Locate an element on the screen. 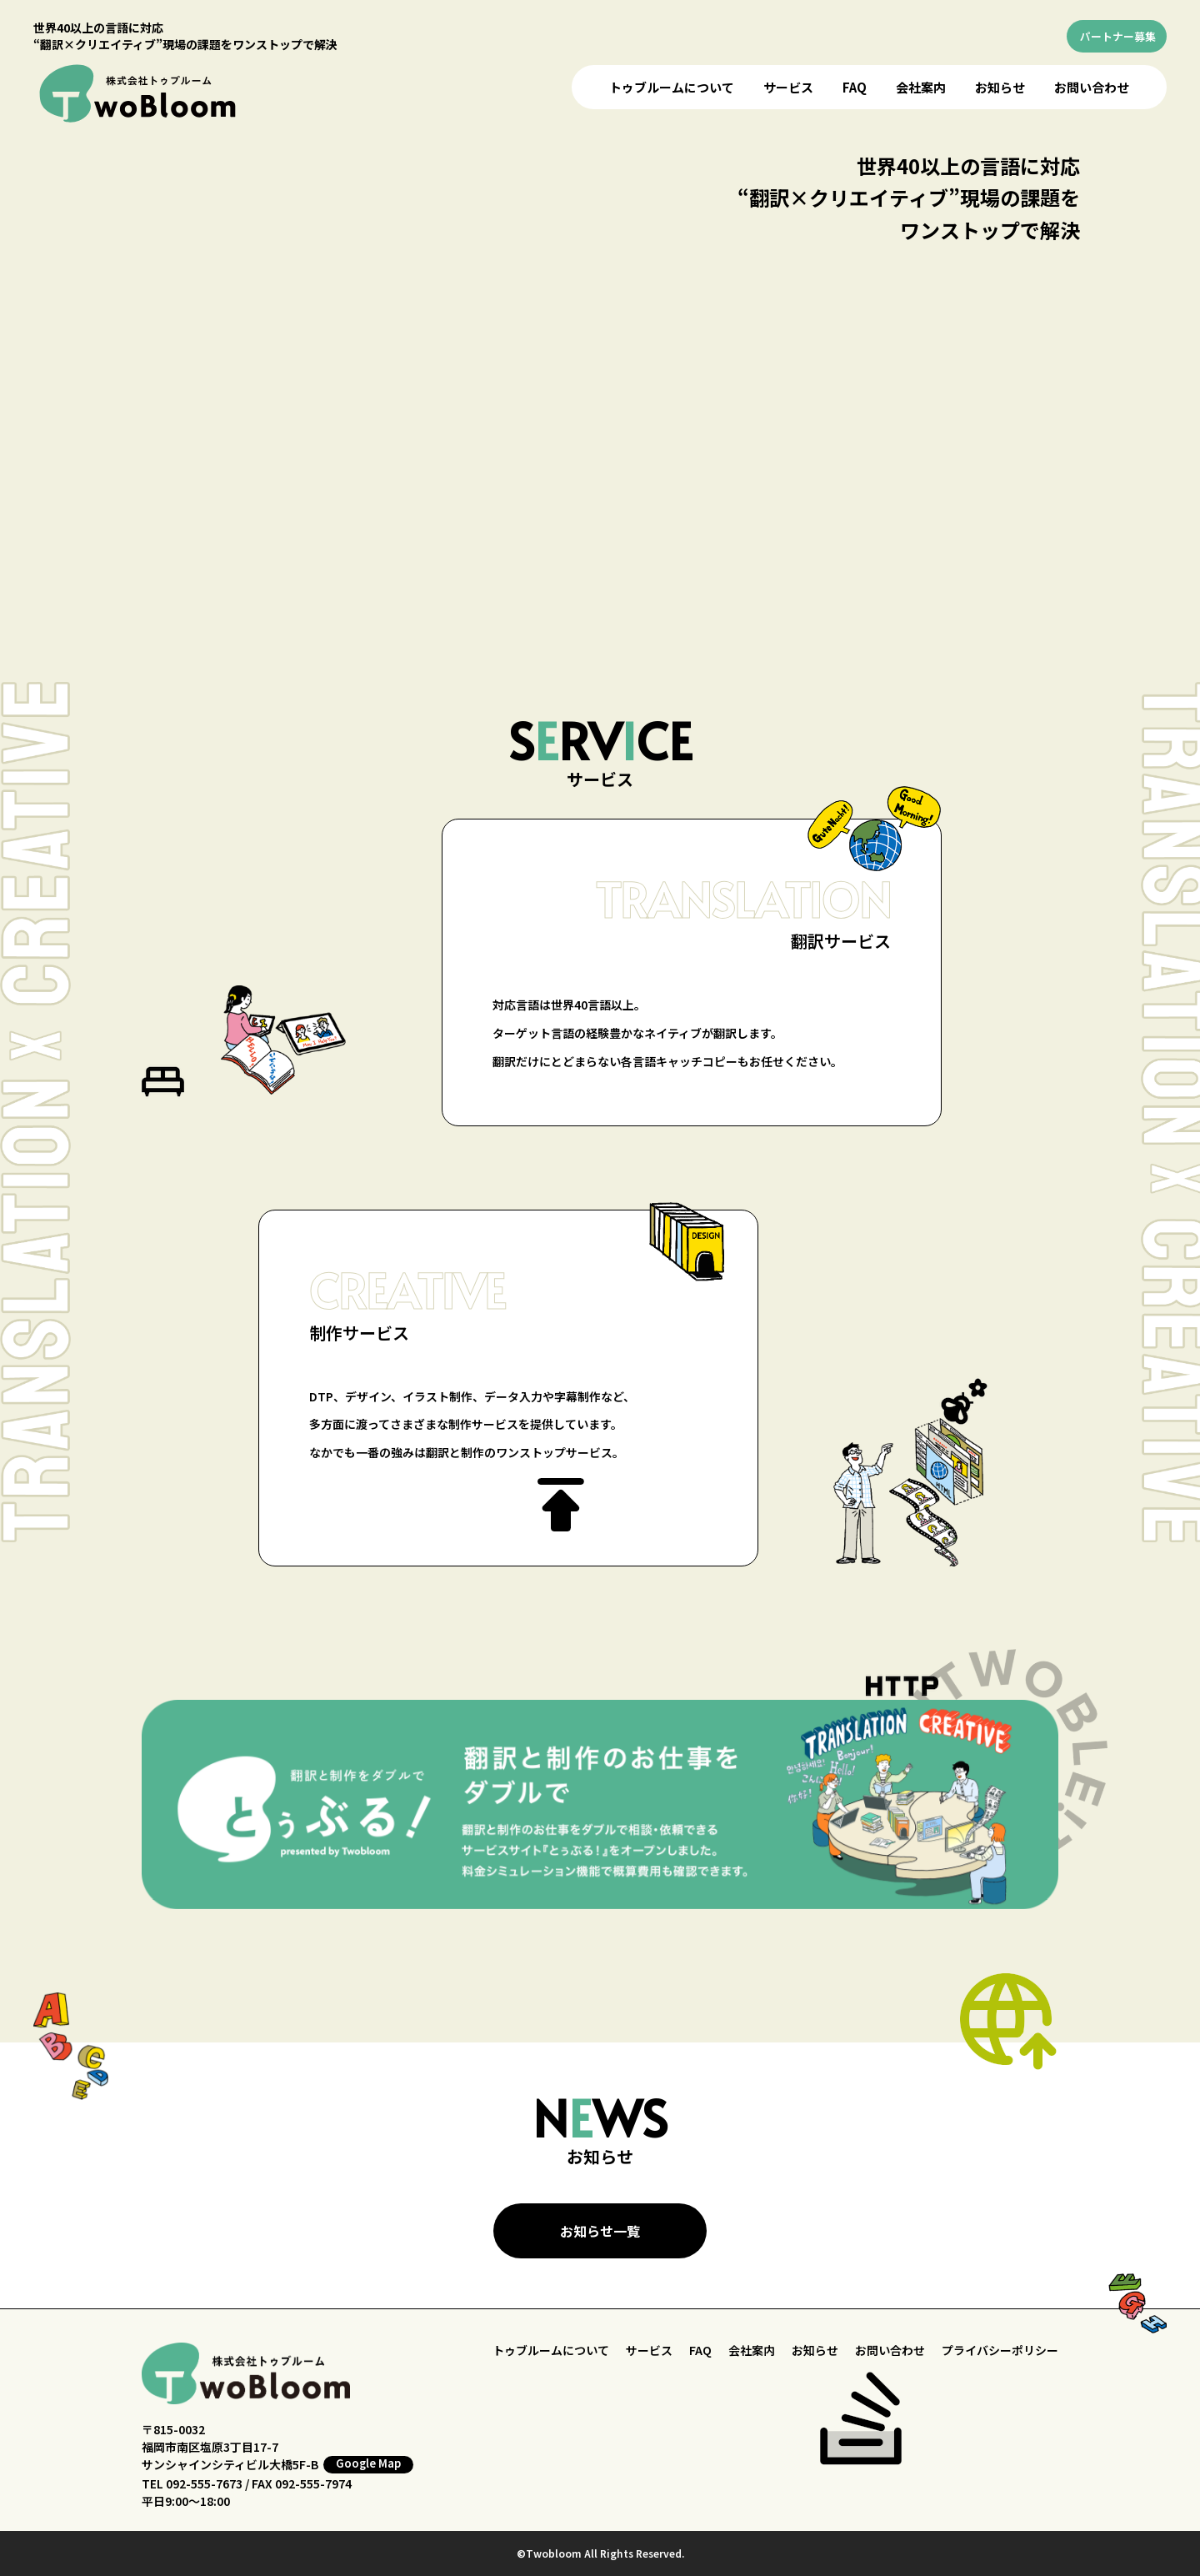  view bedroom or sleeping accommodations is located at coordinates (162, 1081).